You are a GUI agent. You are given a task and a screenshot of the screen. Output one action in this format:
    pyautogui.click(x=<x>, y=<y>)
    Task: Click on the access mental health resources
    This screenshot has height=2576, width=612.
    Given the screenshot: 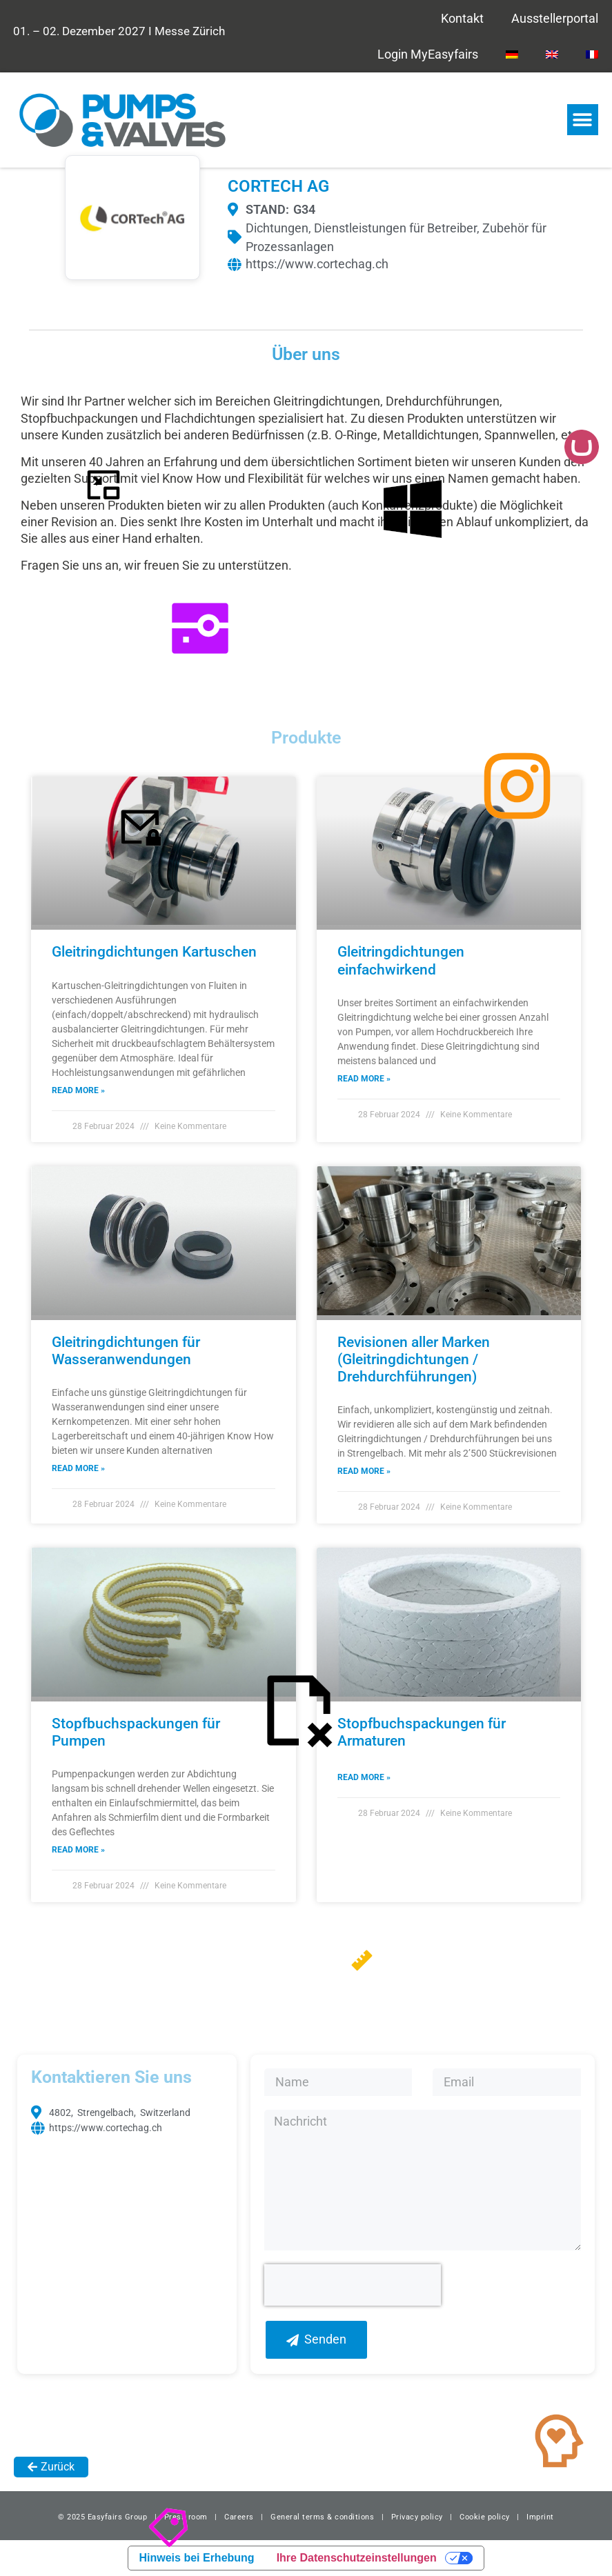 What is the action you would take?
    pyautogui.click(x=559, y=2441)
    